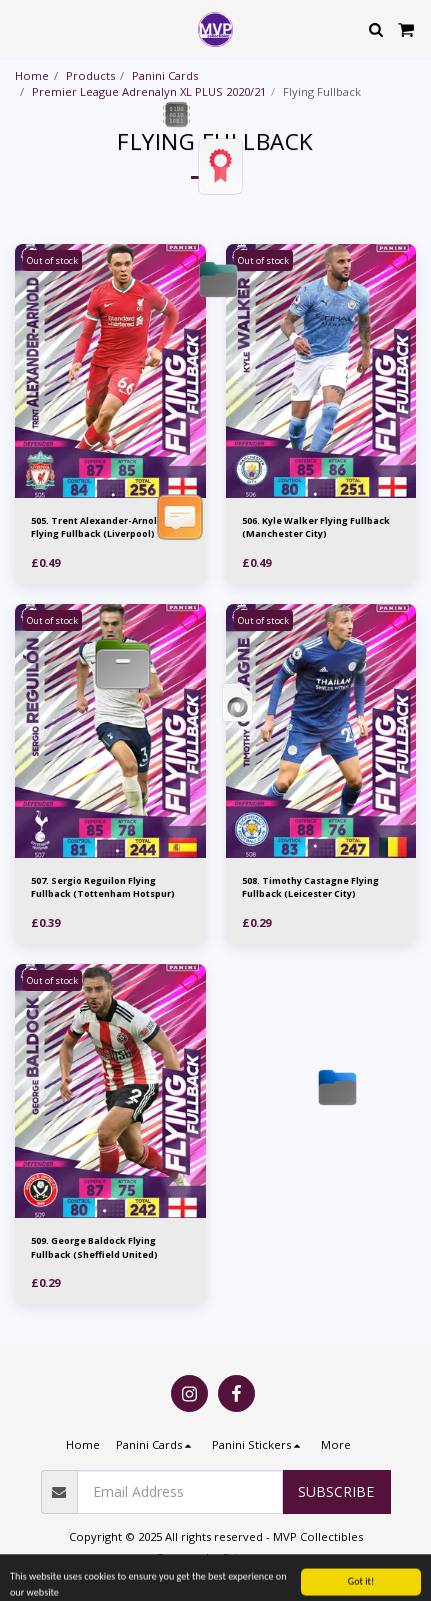 This screenshot has height=1601, width=431. I want to click on a pkcs7 certificate file or security credential, so click(220, 166).